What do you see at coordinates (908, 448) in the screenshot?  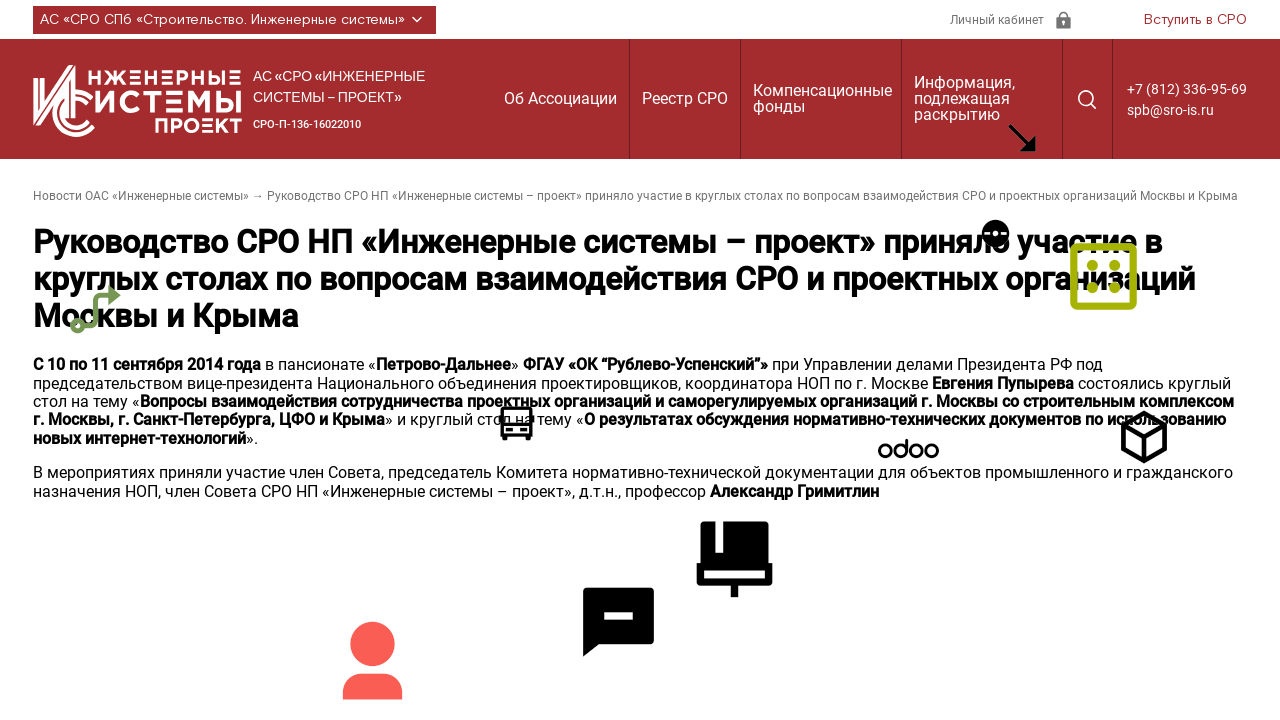 I see `open odoo business management app` at bounding box center [908, 448].